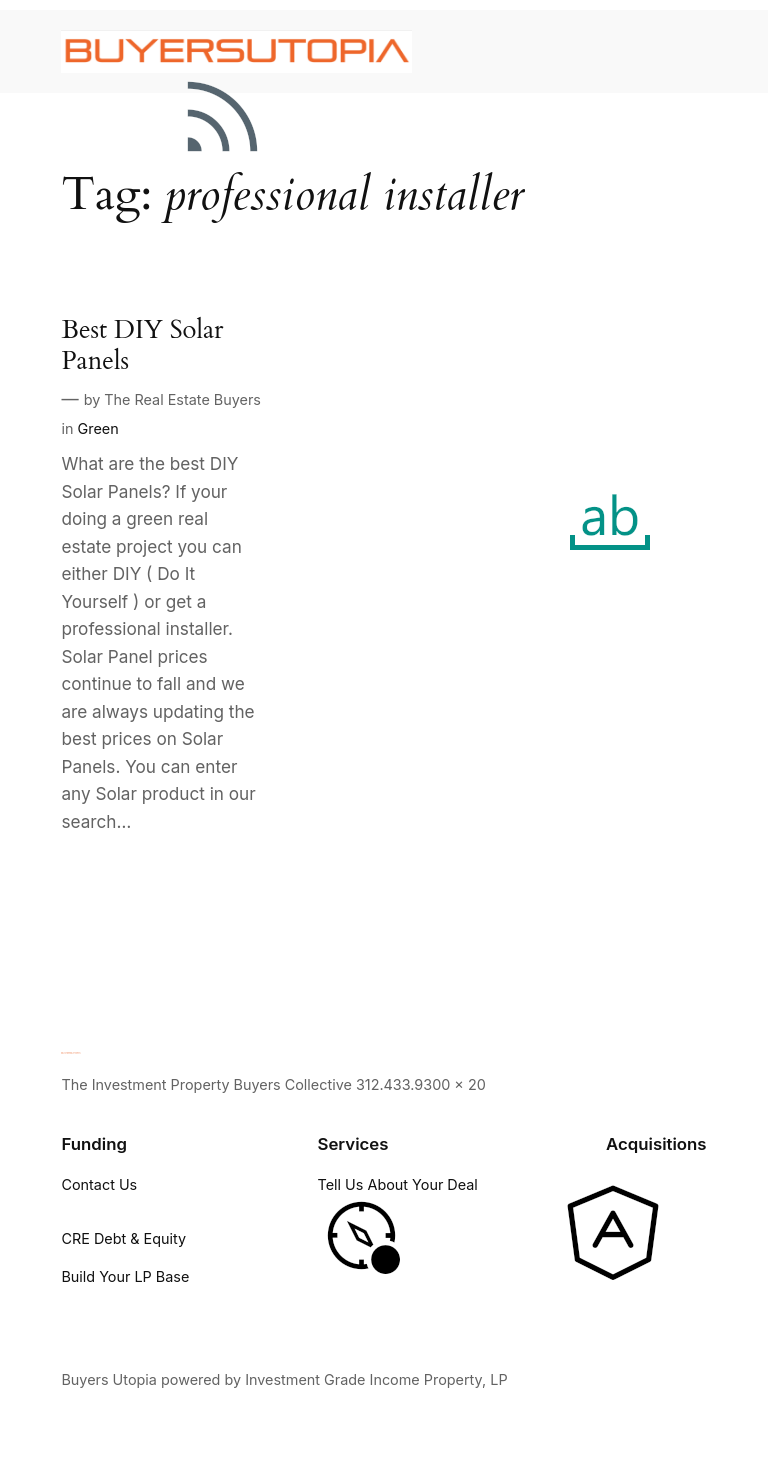 This screenshot has height=1463, width=768. What do you see at coordinates (613, 1231) in the screenshot?
I see `Angular framework logo` at bounding box center [613, 1231].